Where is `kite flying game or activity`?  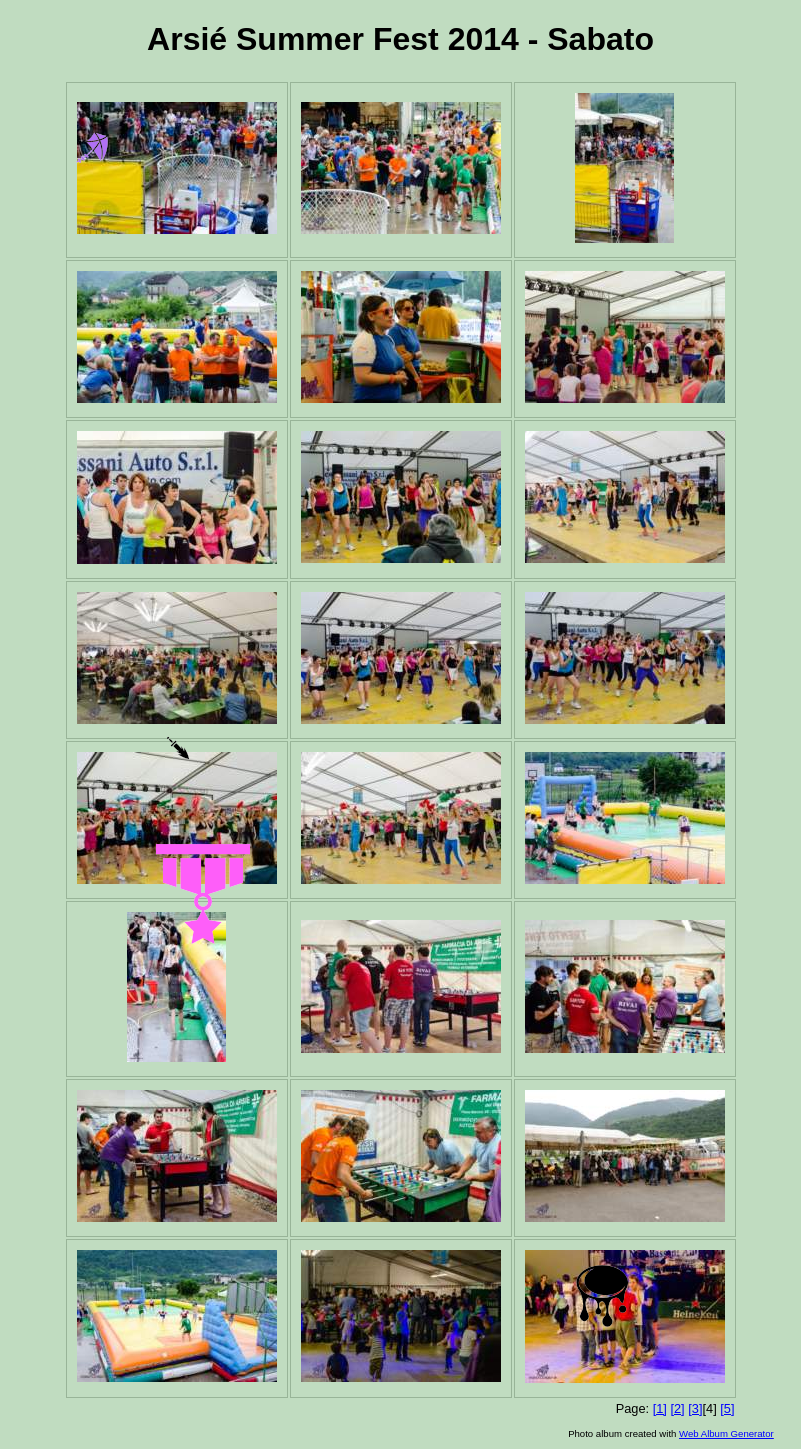
kite flying game or activity is located at coordinates (93, 147).